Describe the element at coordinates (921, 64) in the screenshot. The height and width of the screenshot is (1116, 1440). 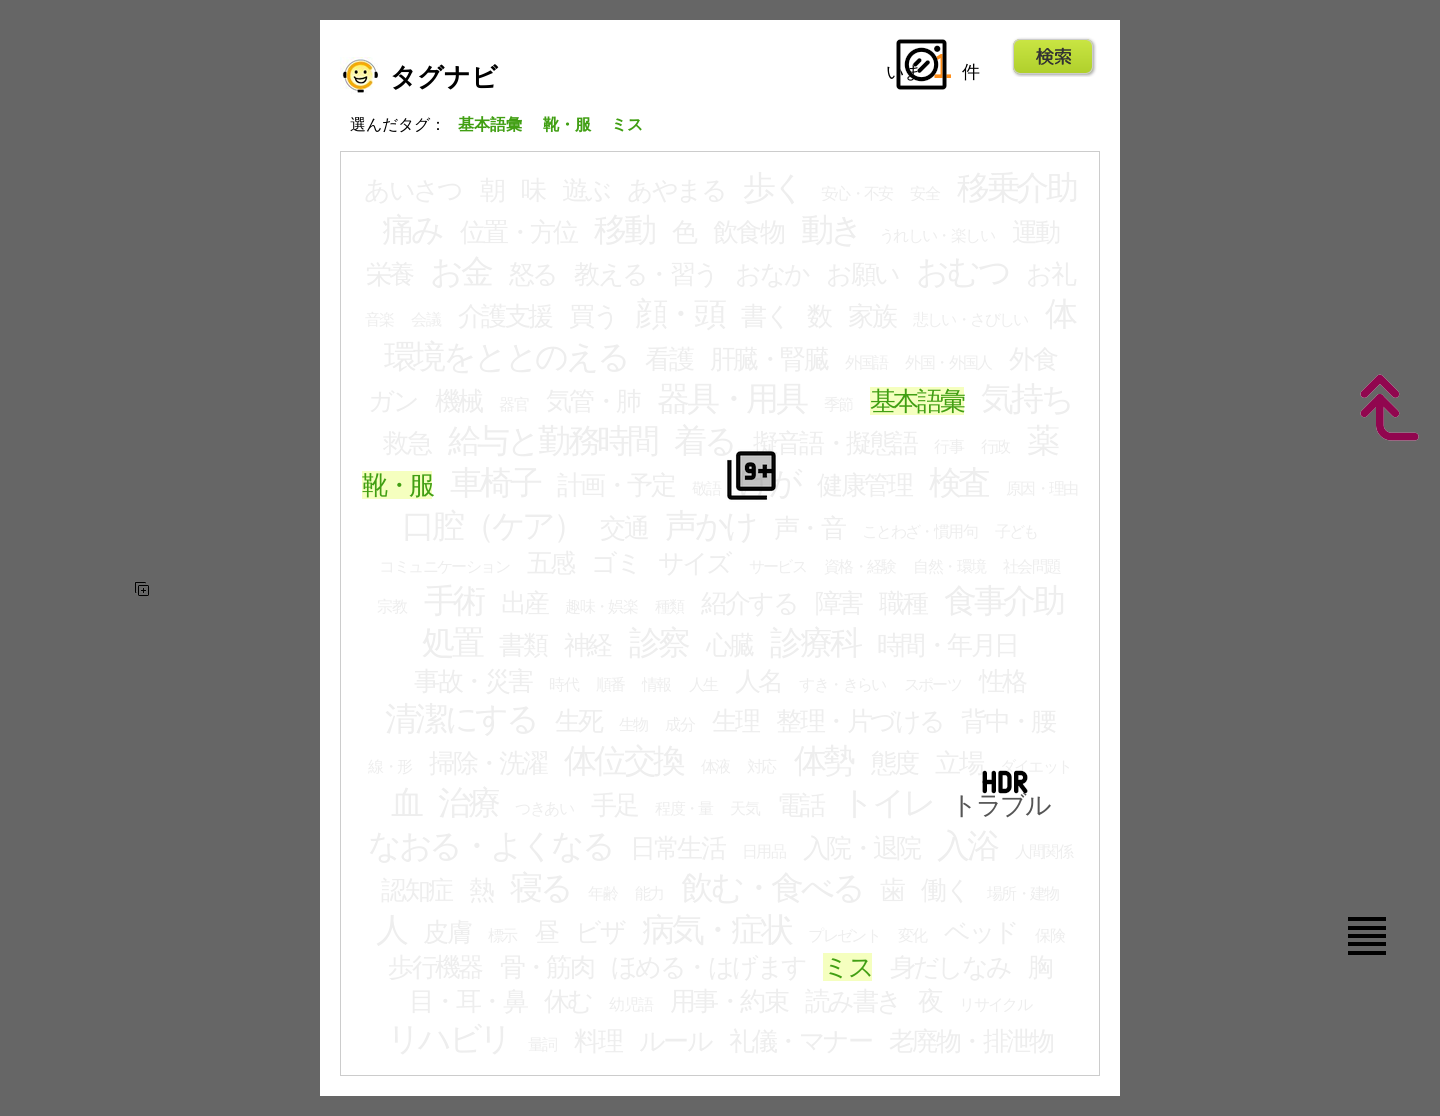
I see `access laundry or washing machine controls` at that location.